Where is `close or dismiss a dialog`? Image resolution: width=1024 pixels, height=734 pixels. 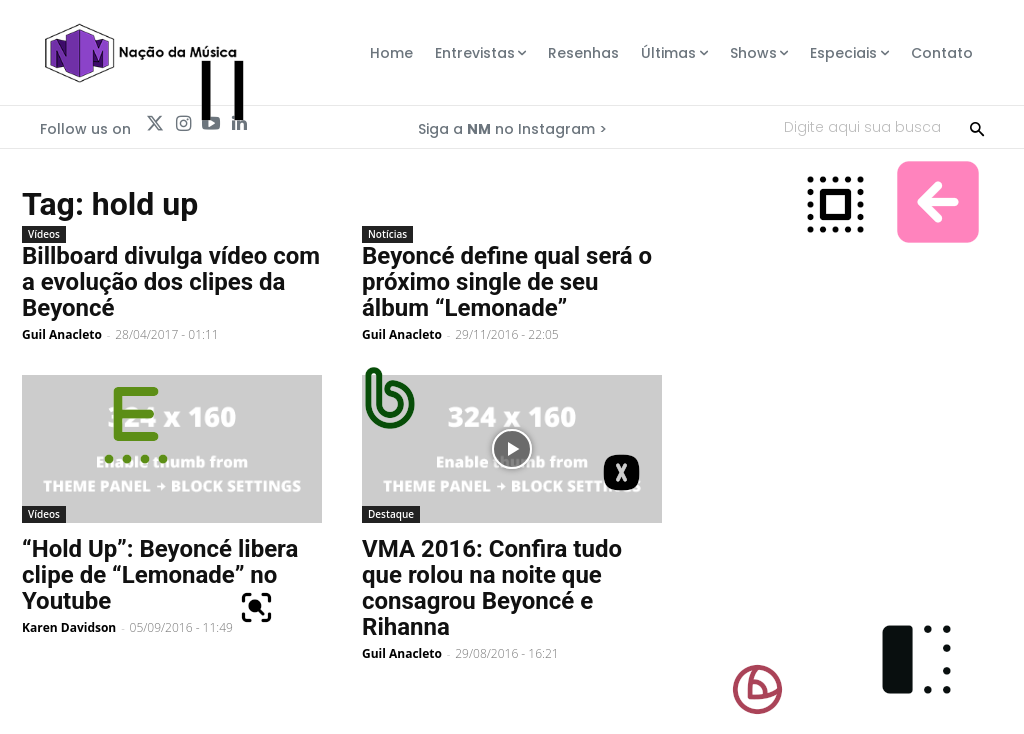 close or dismiss a dialog is located at coordinates (621, 472).